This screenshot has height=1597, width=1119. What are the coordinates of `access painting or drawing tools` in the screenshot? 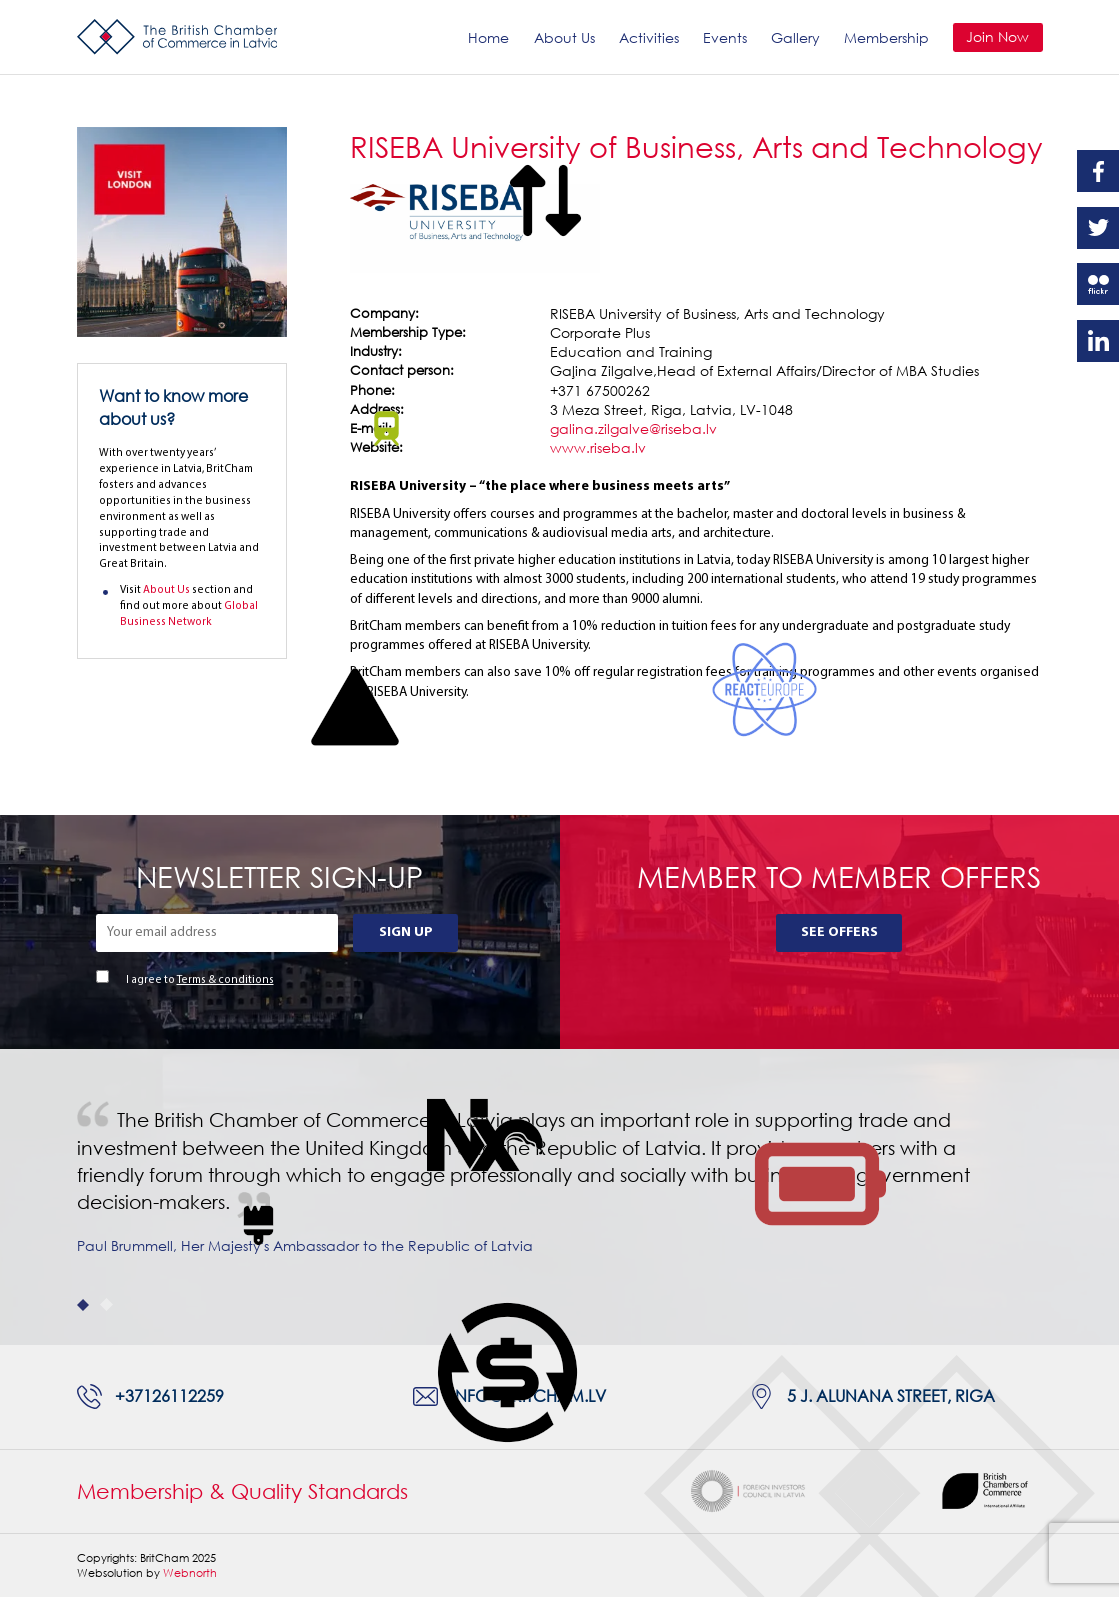 It's located at (258, 1225).